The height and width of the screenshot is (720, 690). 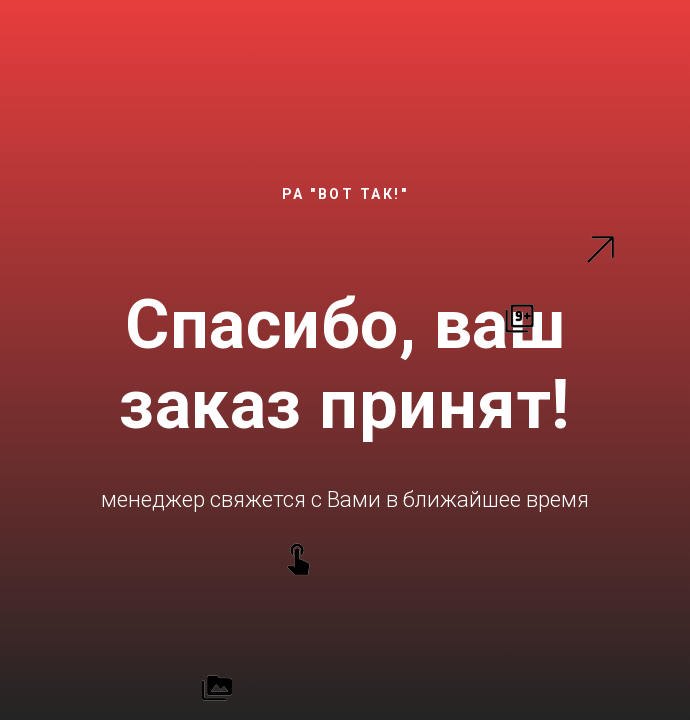 I want to click on open link in new tab or window, so click(x=600, y=249).